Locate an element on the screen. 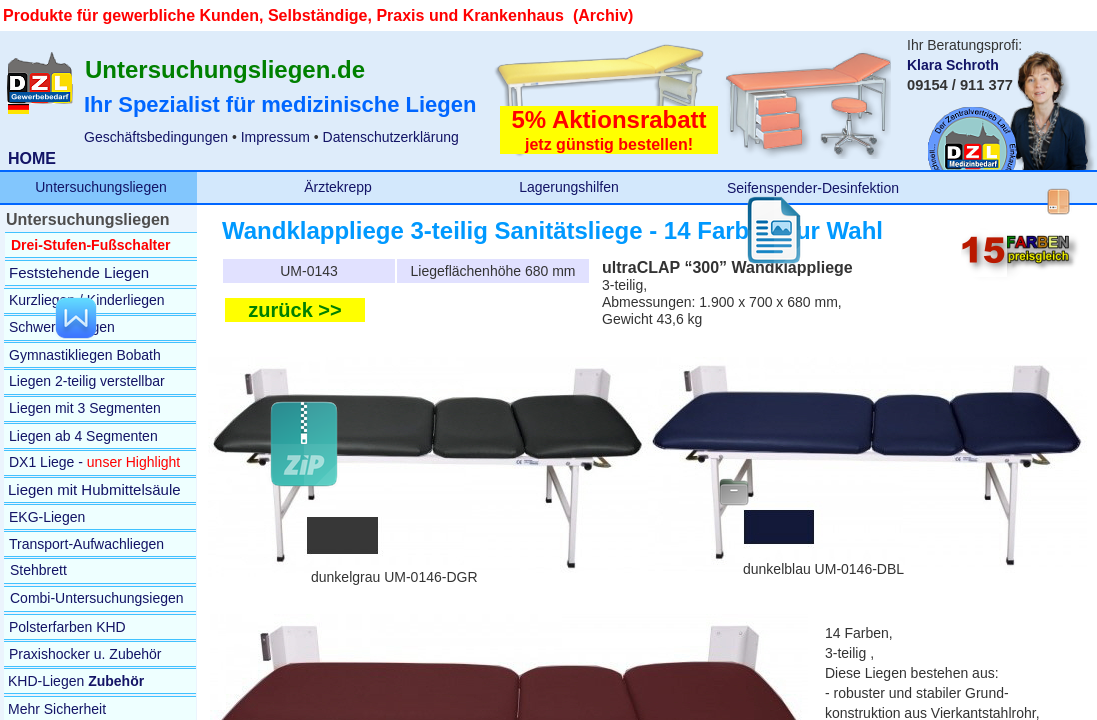  open a libreoffice writer document is located at coordinates (774, 230).